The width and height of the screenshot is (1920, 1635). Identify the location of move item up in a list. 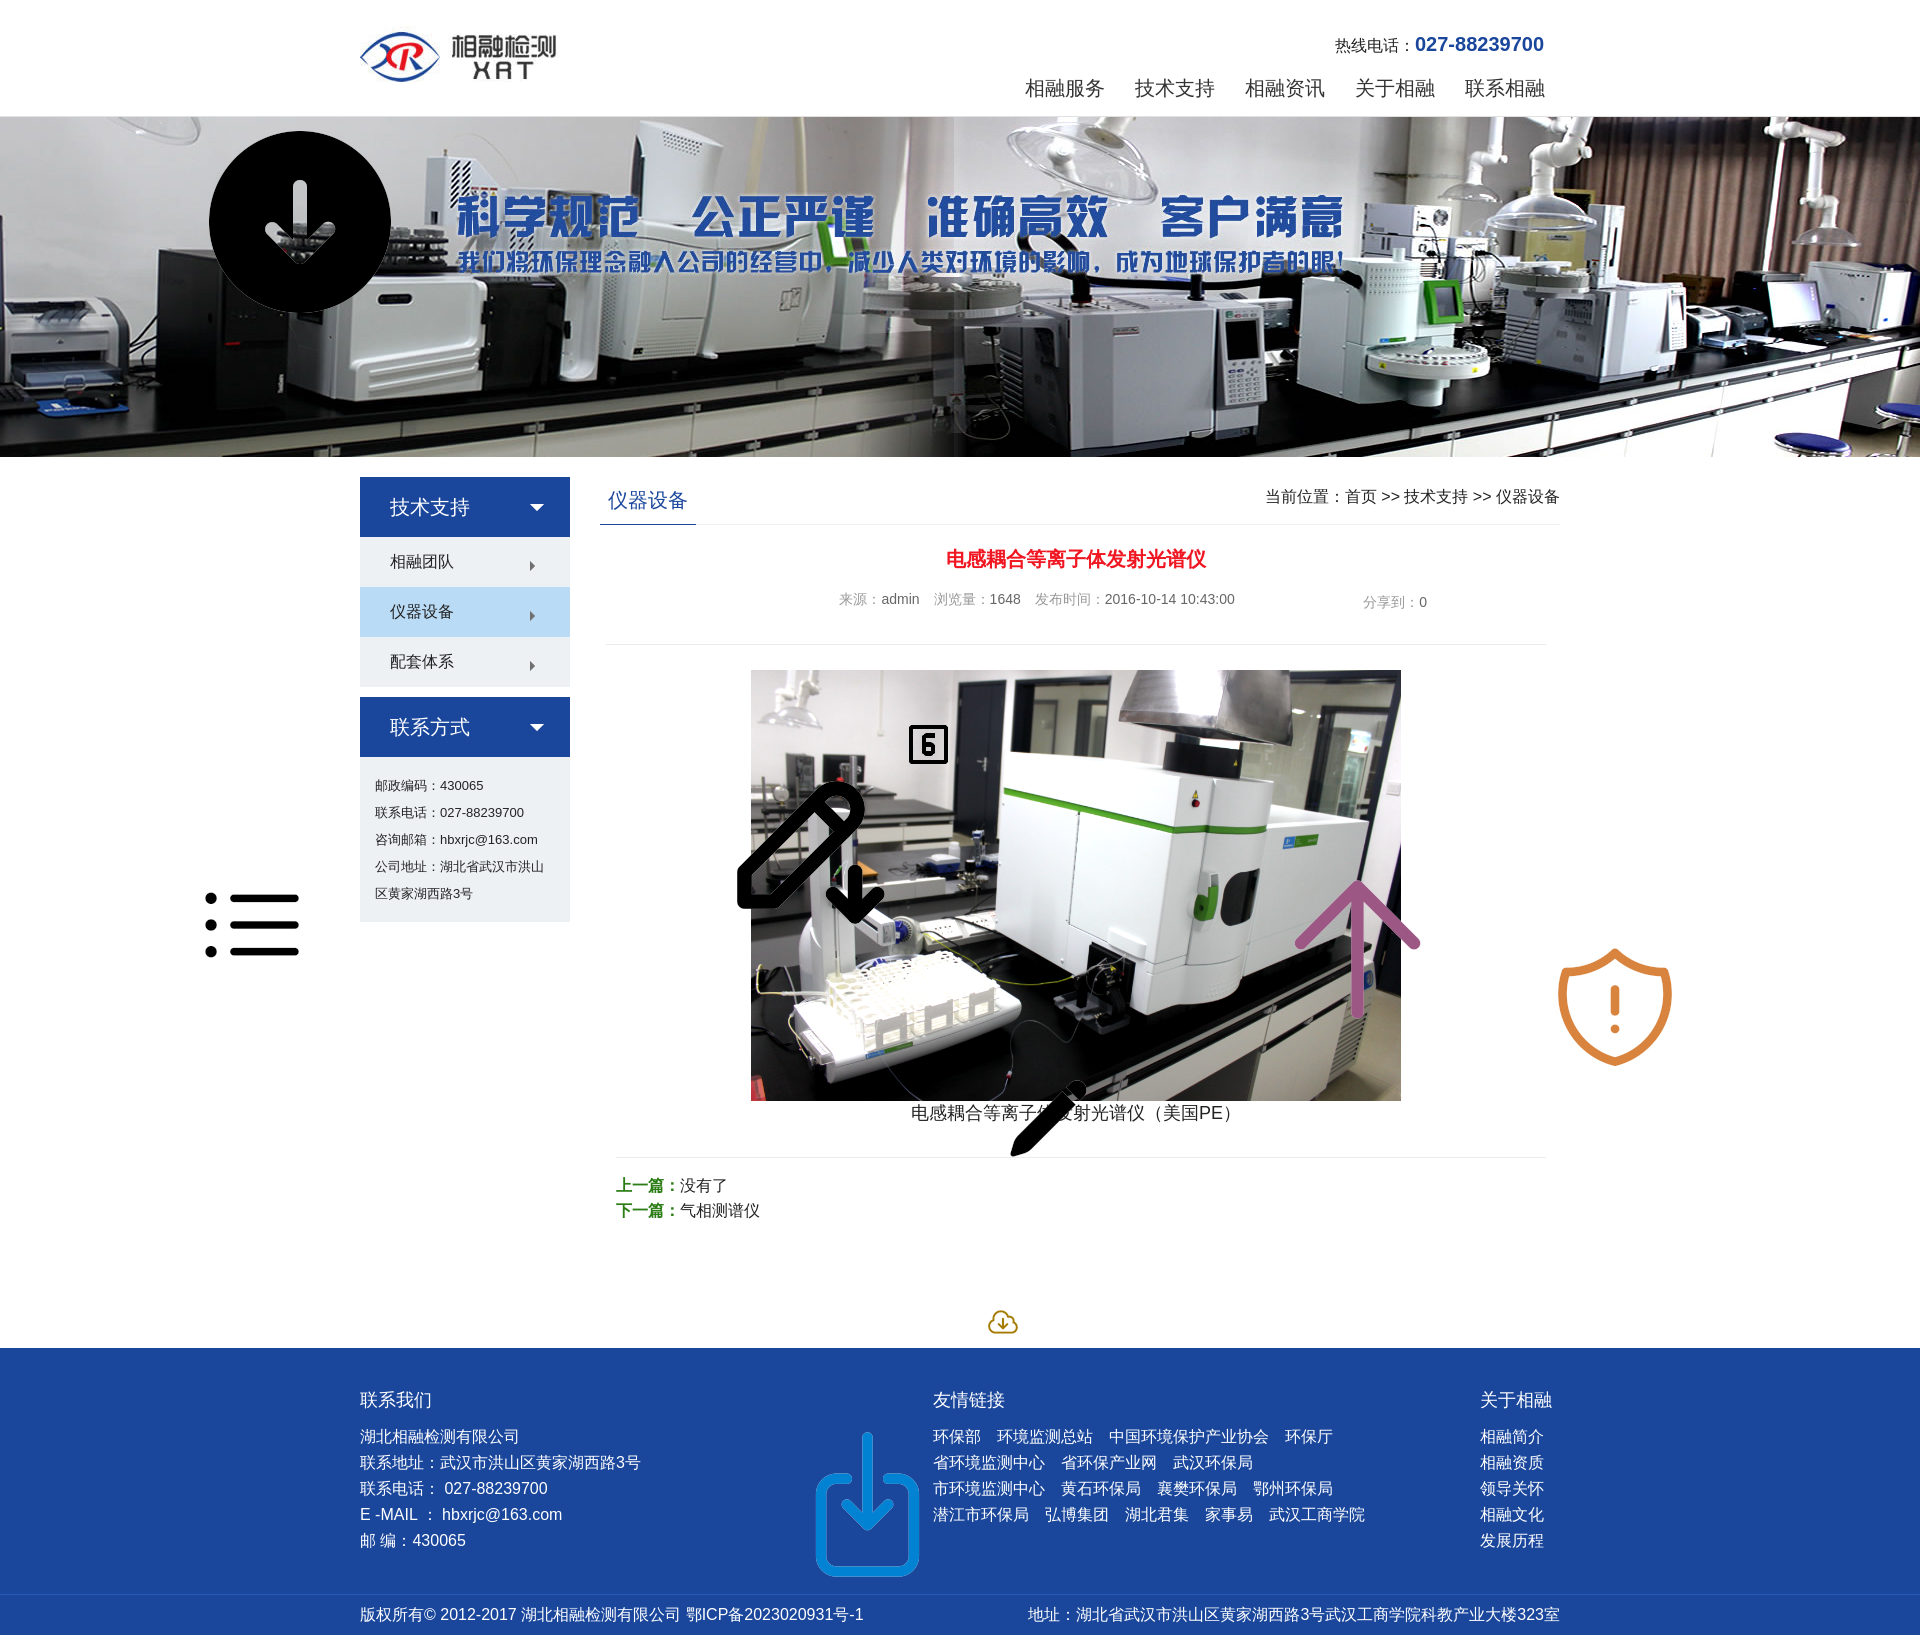
(1357, 949).